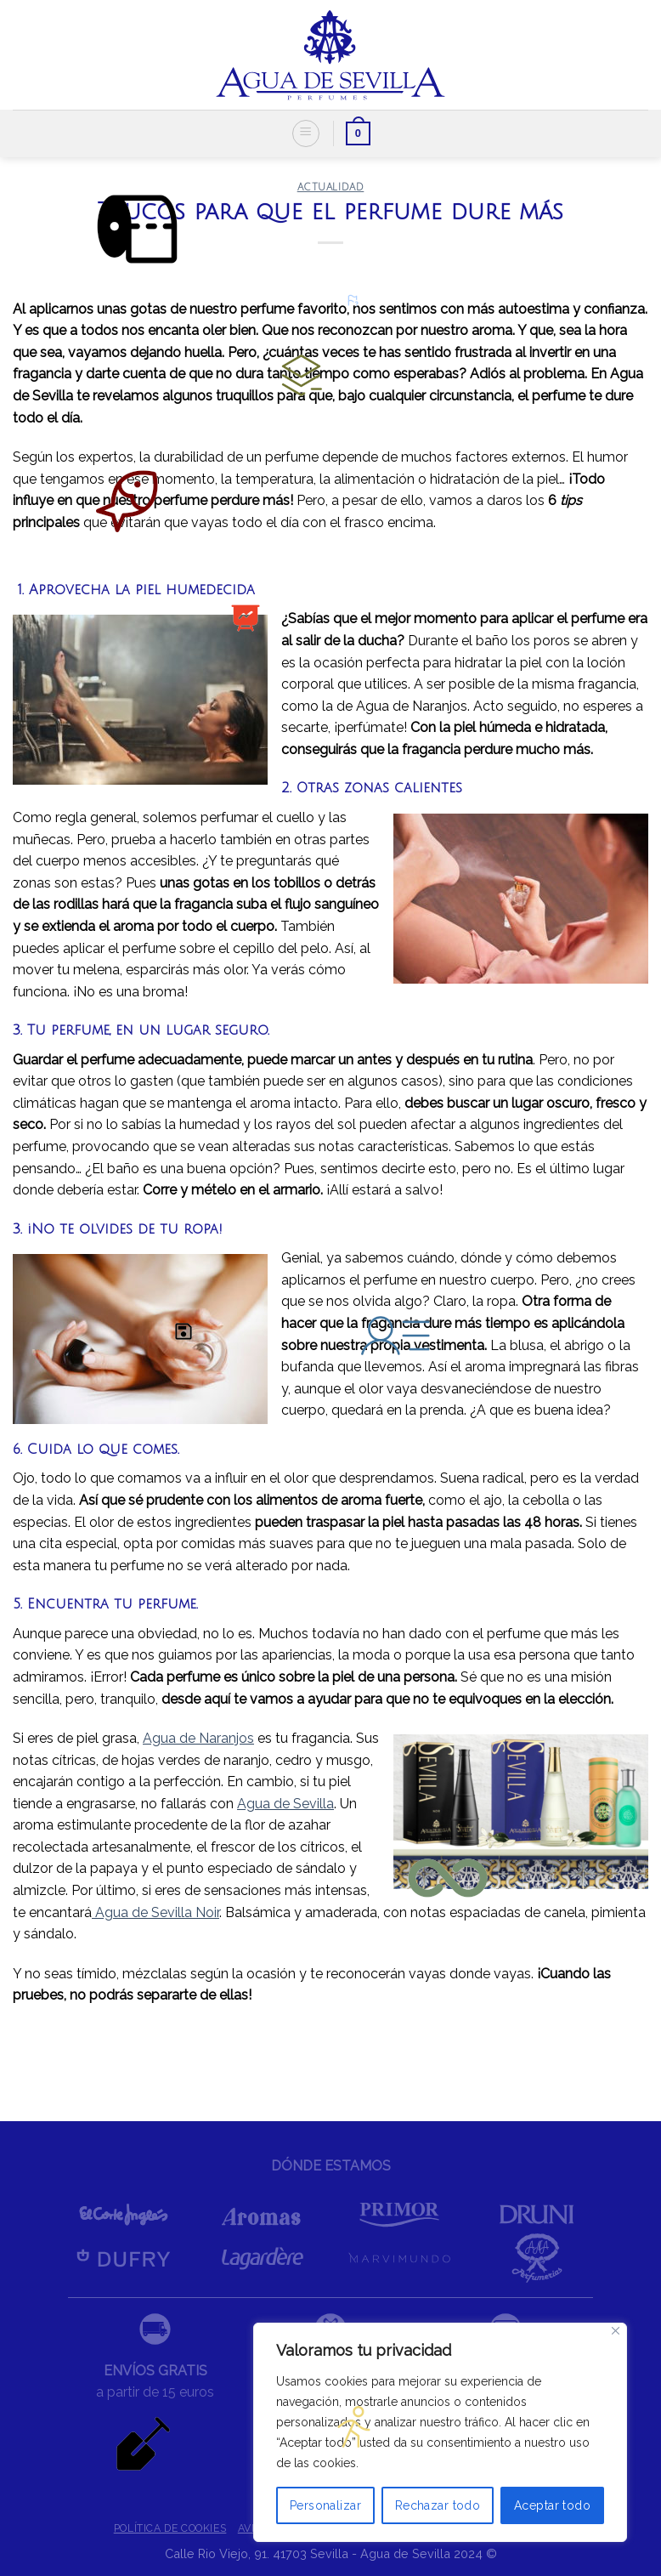 This screenshot has height=2576, width=661. Describe the element at coordinates (301, 375) in the screenshot. I see `remove a layer from the stack` at that location.